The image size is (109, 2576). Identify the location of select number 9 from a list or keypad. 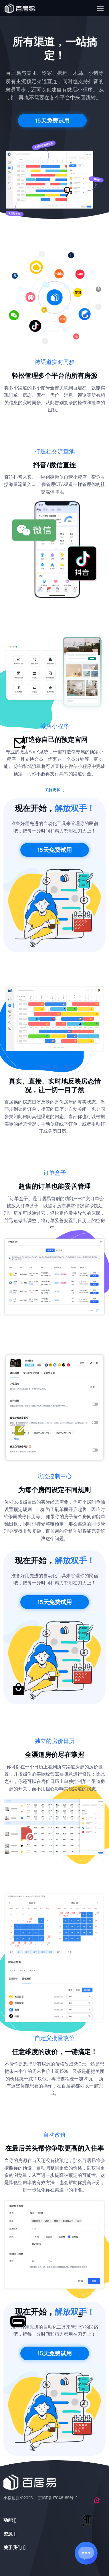
(67, 192).